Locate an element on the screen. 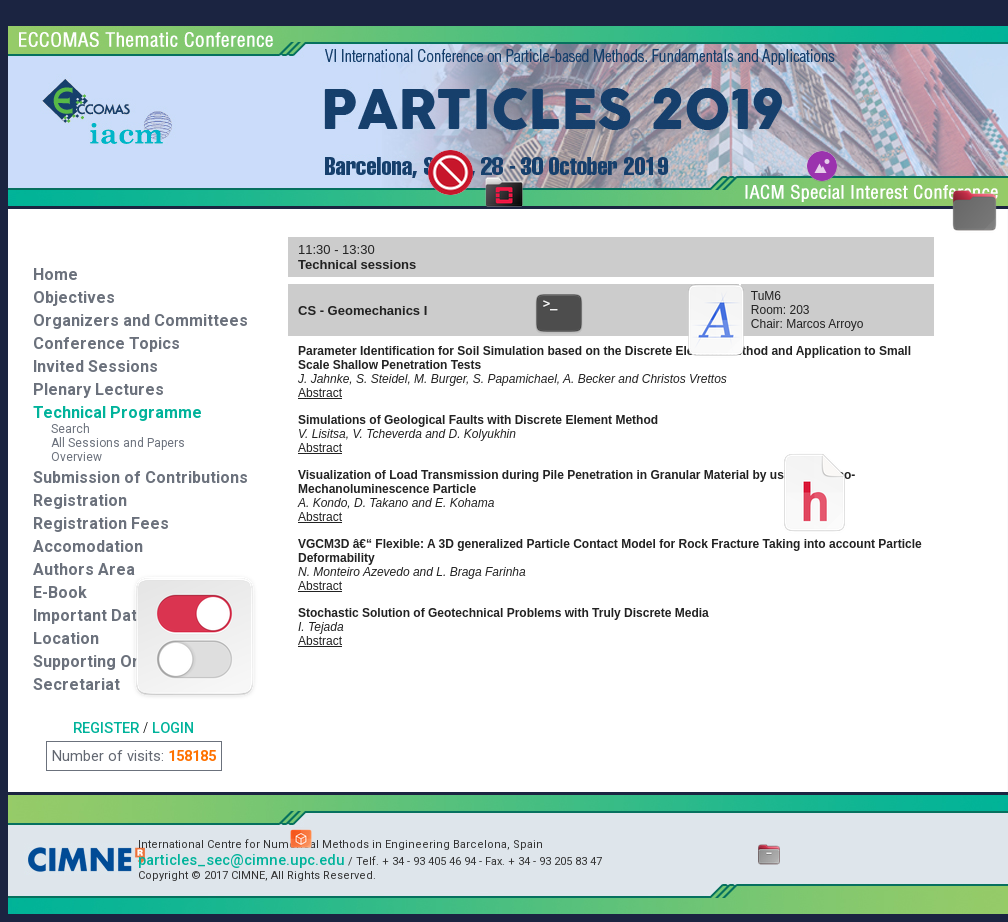 Image resolution: width=1008 pixels, height=922 pixels. delete or remove selected item is located at coordinates (450, 172).